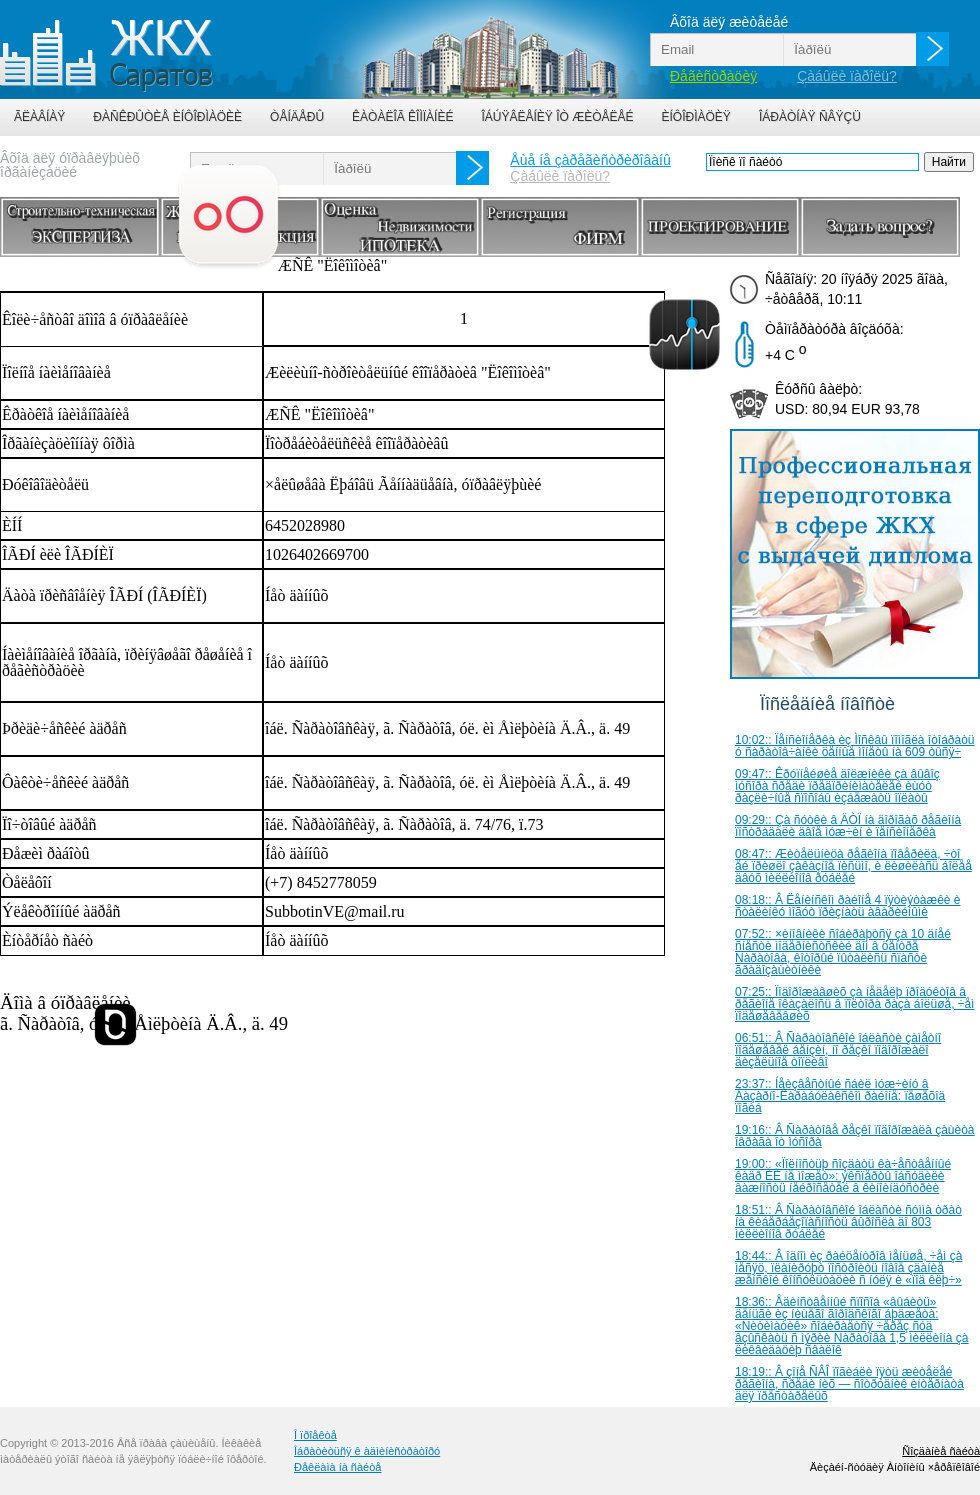 This screenshot has width=980, height=1495. What do you see at coordinates (228, 214) in the screenshot?
I see `launch genymotion android emulator` at bounding box center [228, 214].